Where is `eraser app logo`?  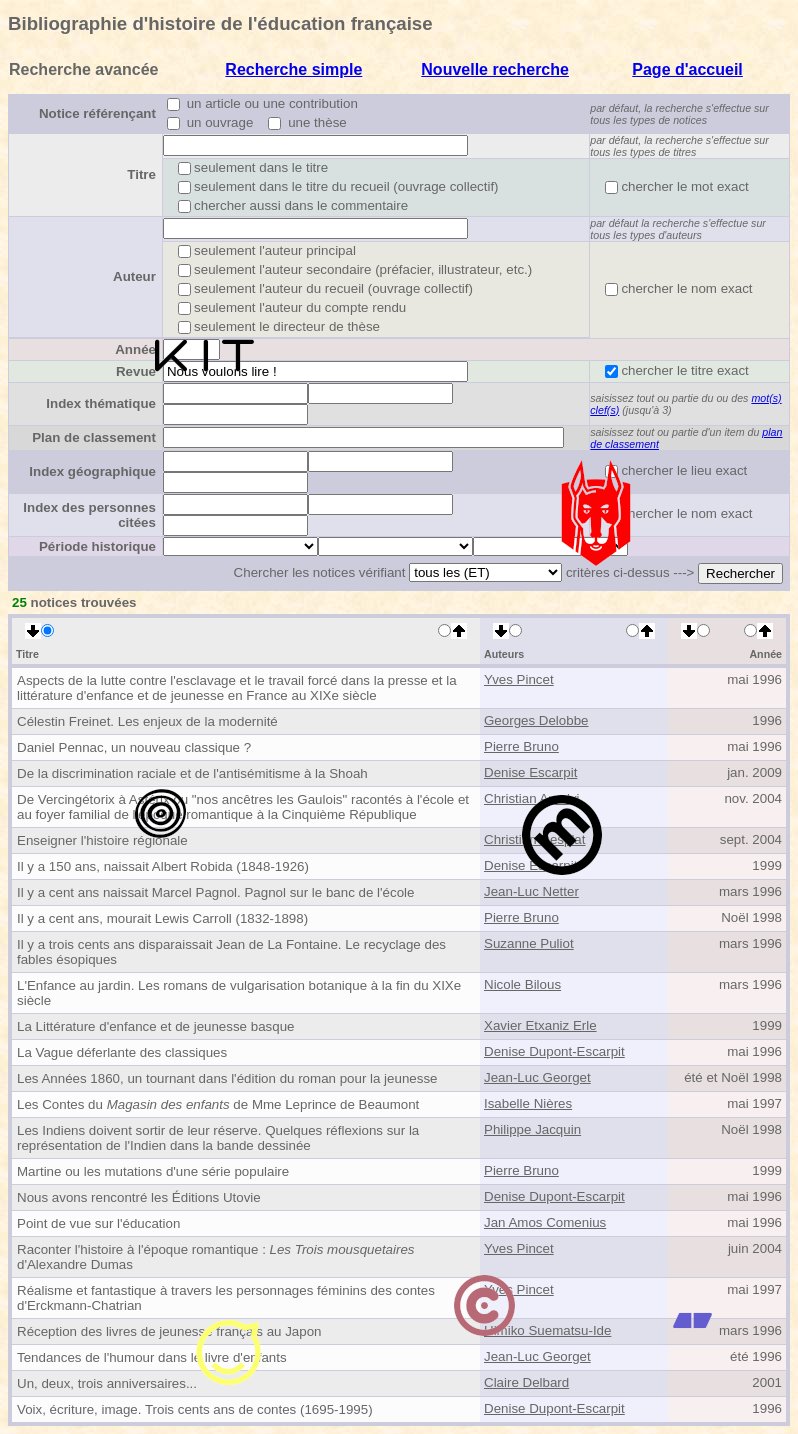 eraser app logo is located at coordinates (692, 1320).